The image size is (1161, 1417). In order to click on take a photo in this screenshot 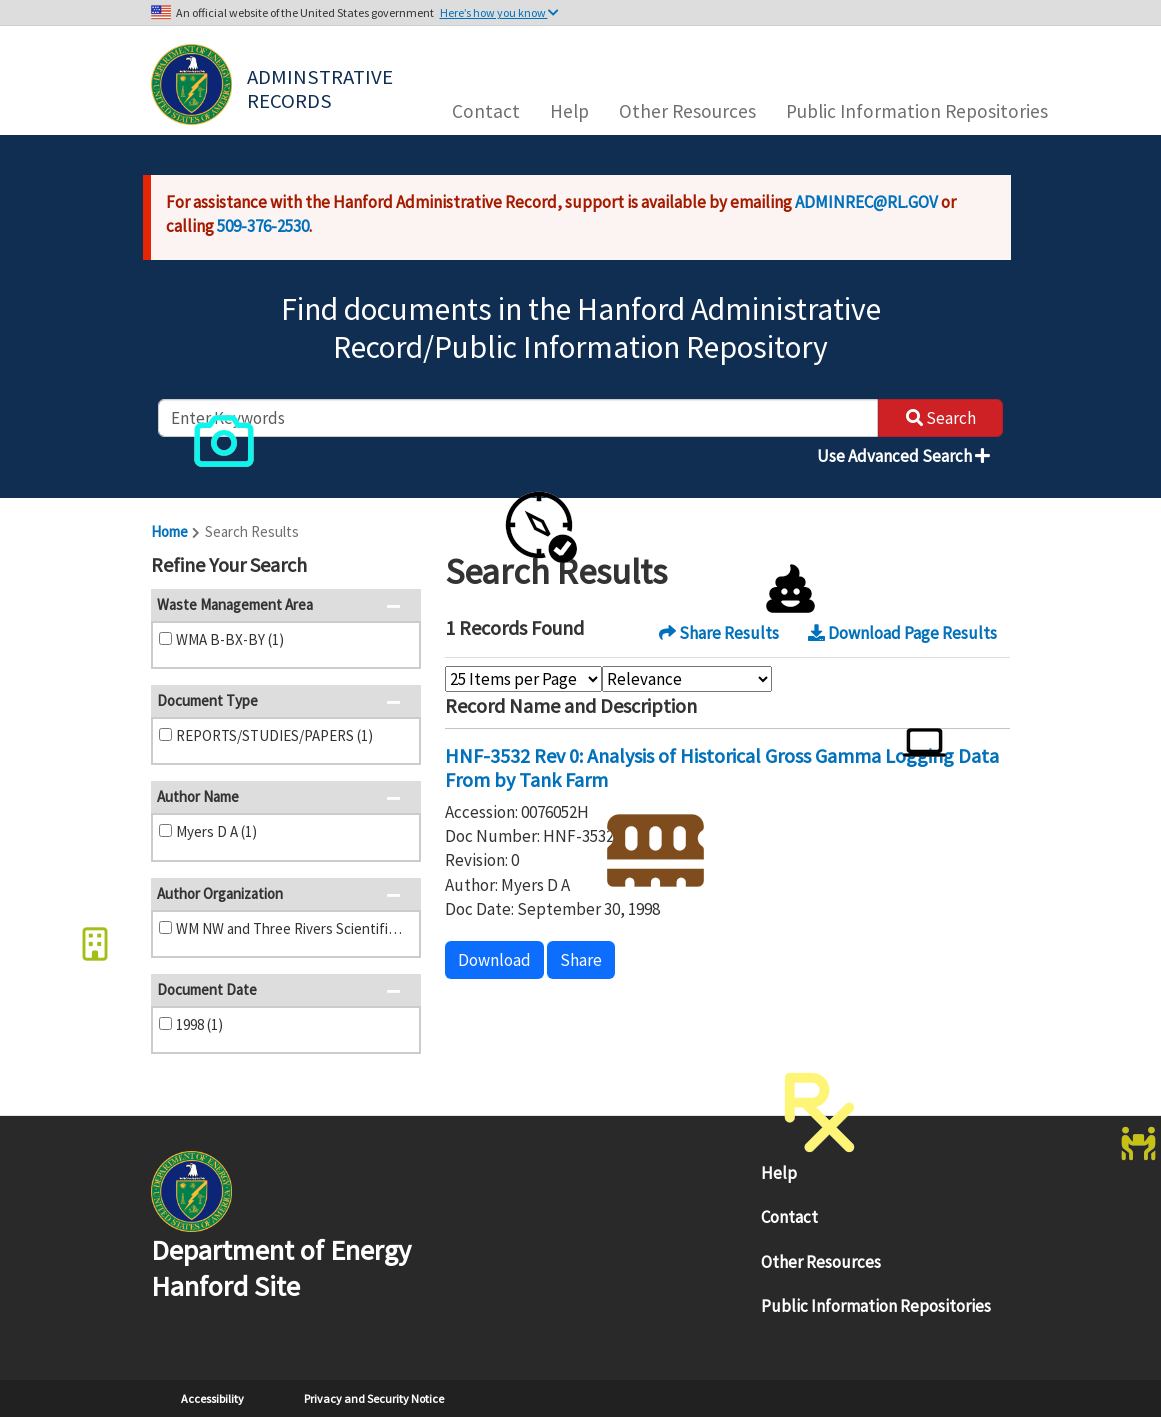, I will do `click(224, 441)`.